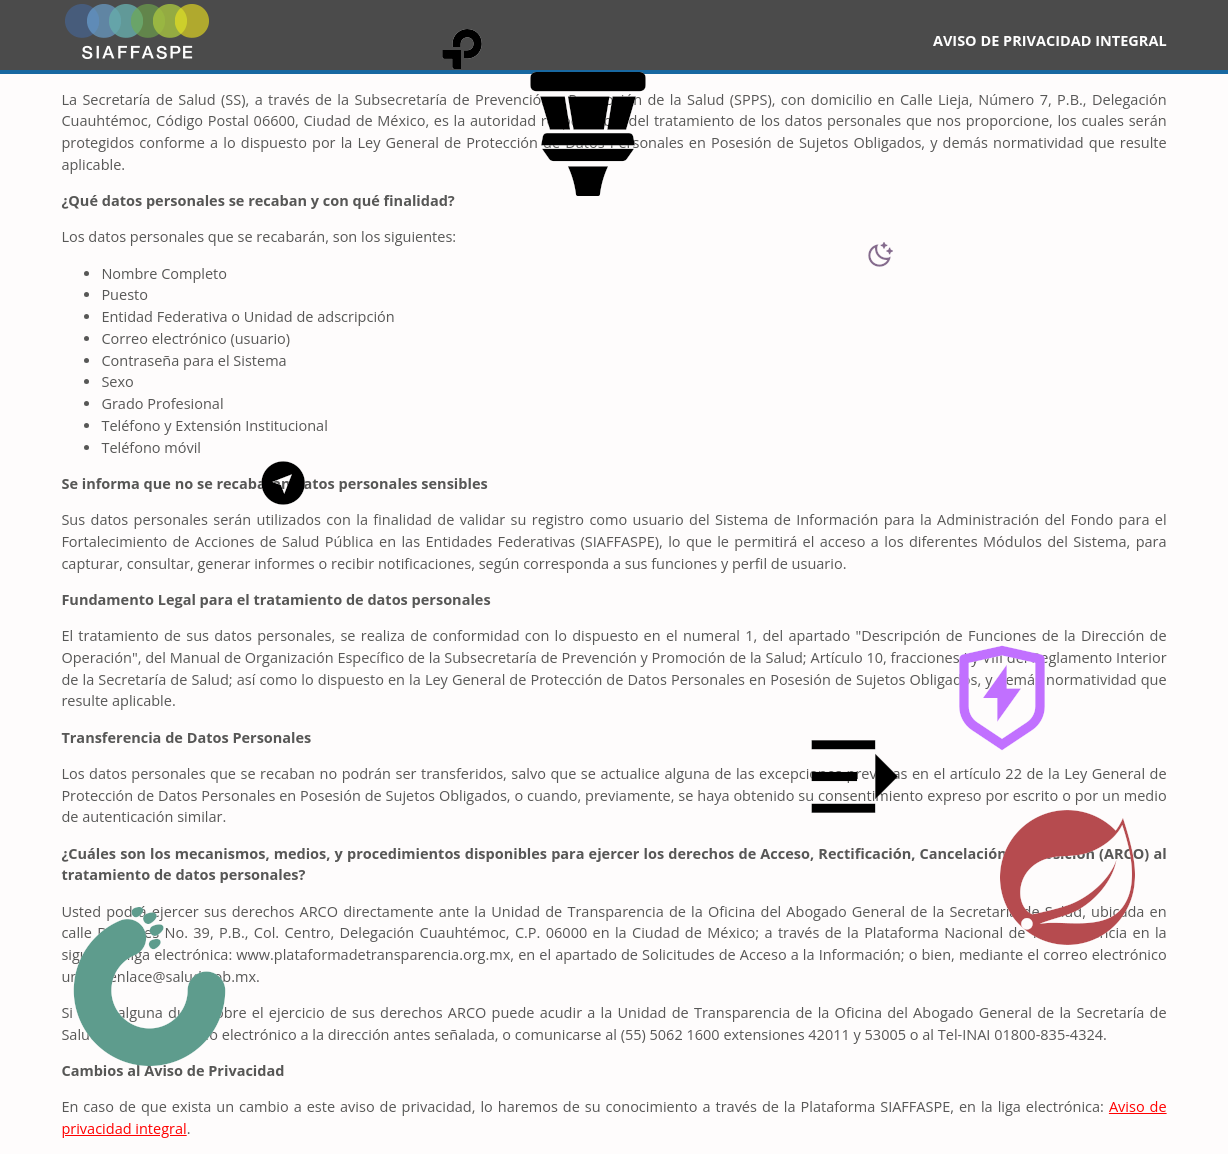 This screenshot has width=1228, height=1154. Describe the element at coordinates (462, 49) in the screenshot. I see `tp-link brand logo` at that location.